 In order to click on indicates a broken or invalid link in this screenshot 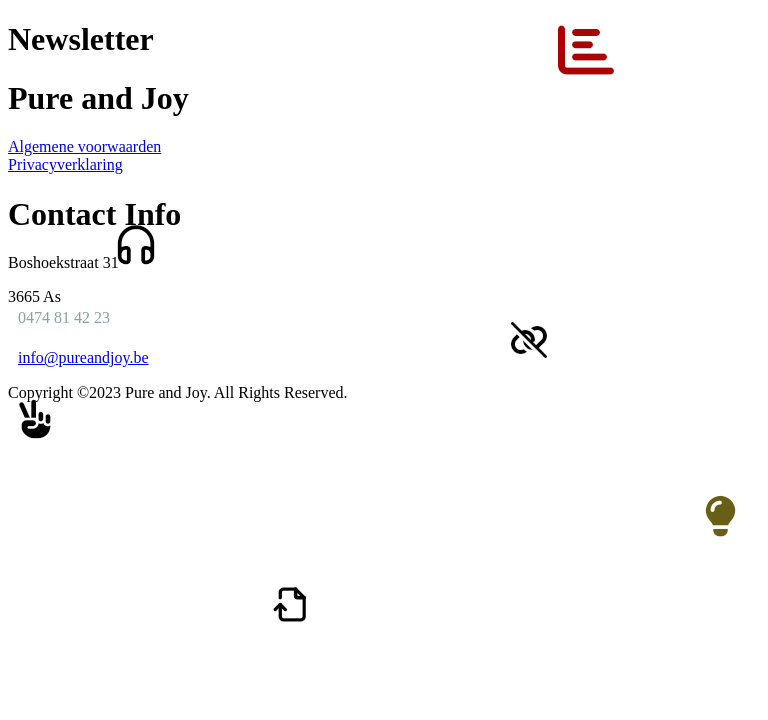, I will do `click(529, 340)`.